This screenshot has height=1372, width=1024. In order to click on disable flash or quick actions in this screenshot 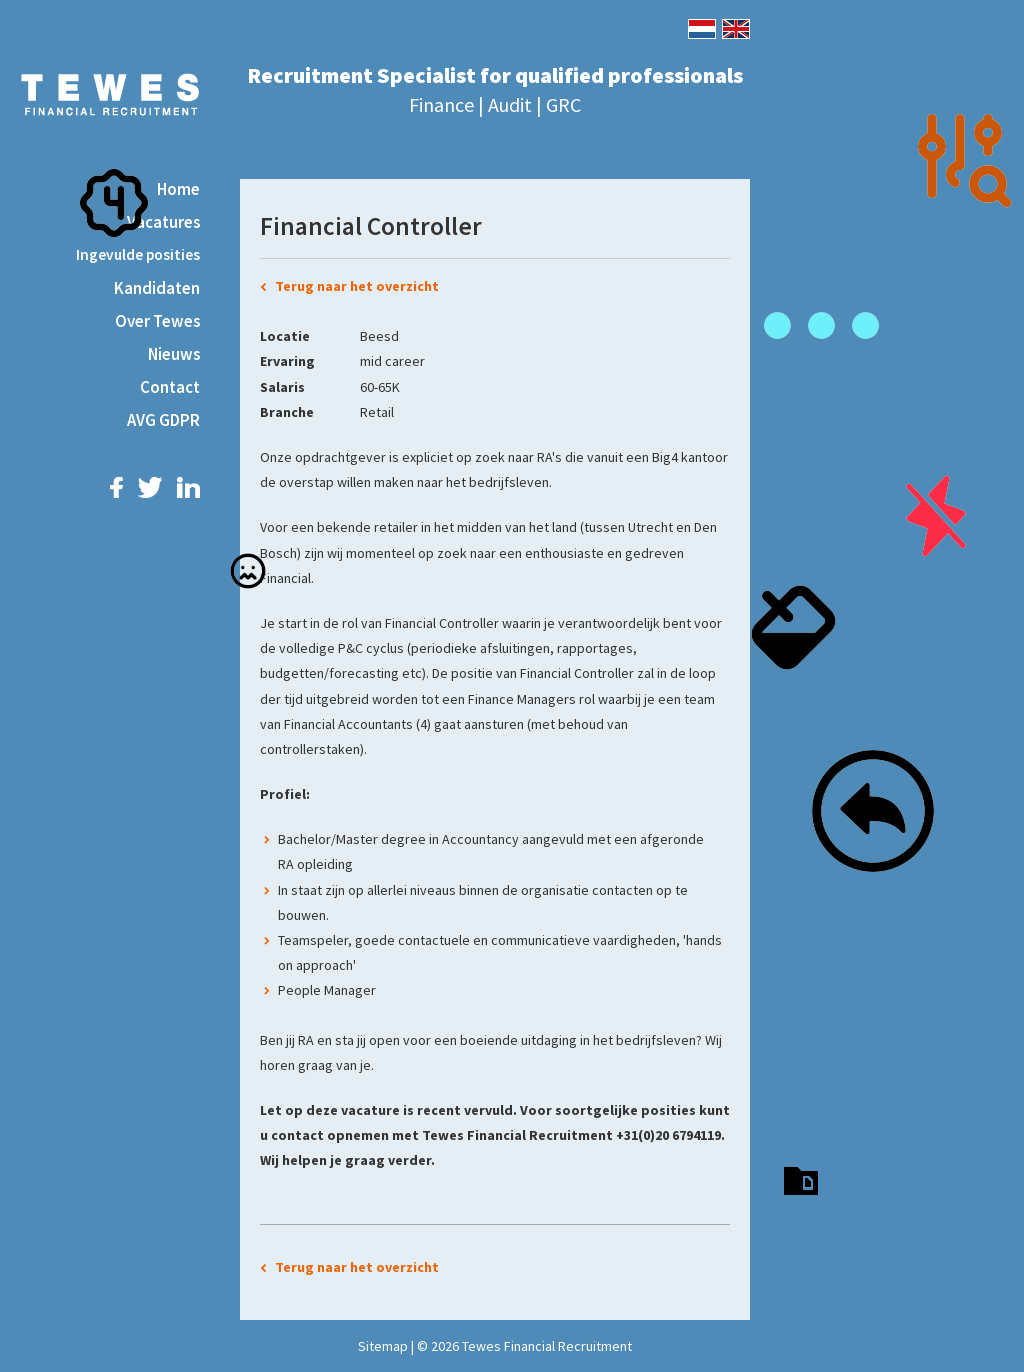, I will do `click(936, 516)`.